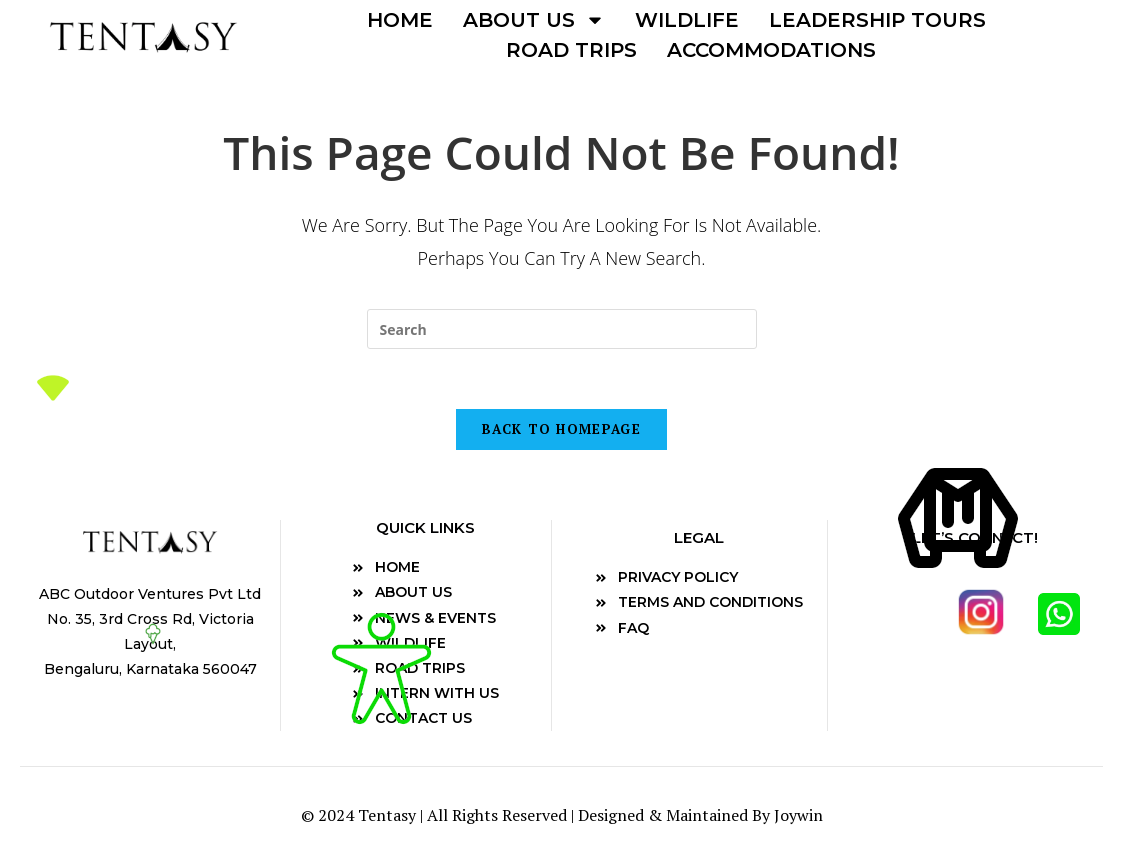  What do you see at coordinates (958, 518) in the screenshot?
I see `browse clothing or apparel items` at bounding box center [958, 518].